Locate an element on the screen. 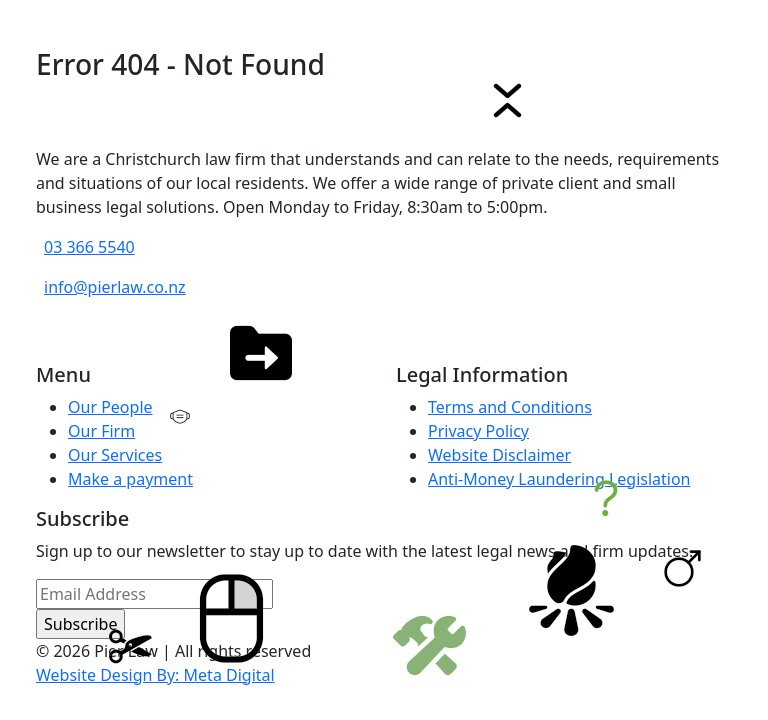 This screenshot has height=720, width=768. cut selected text or content is located at coordinates (130, 646).